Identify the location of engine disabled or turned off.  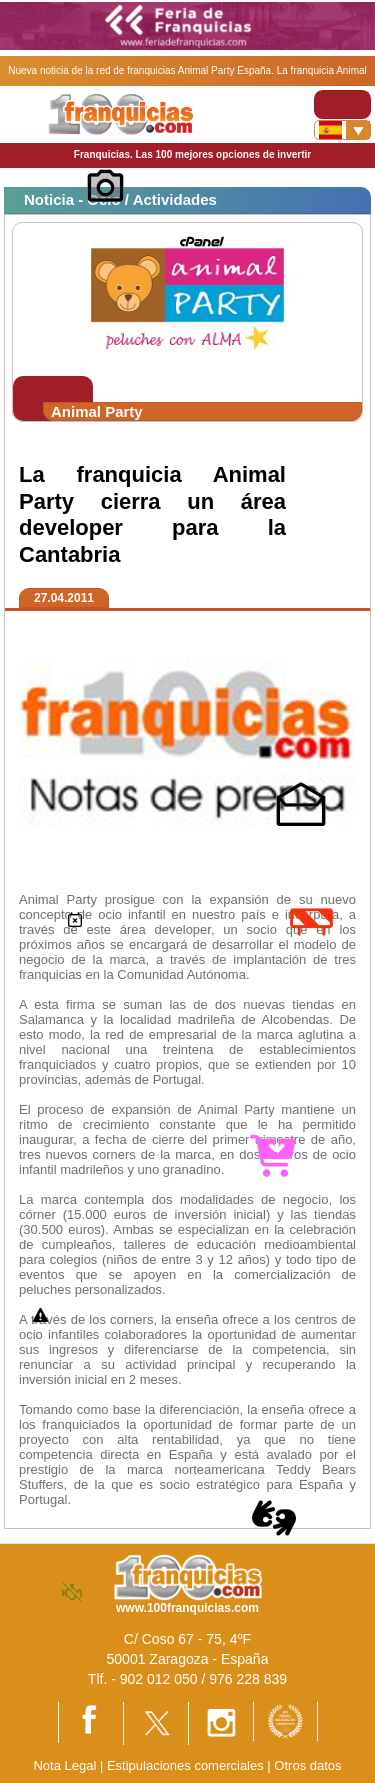
(72, 1592).